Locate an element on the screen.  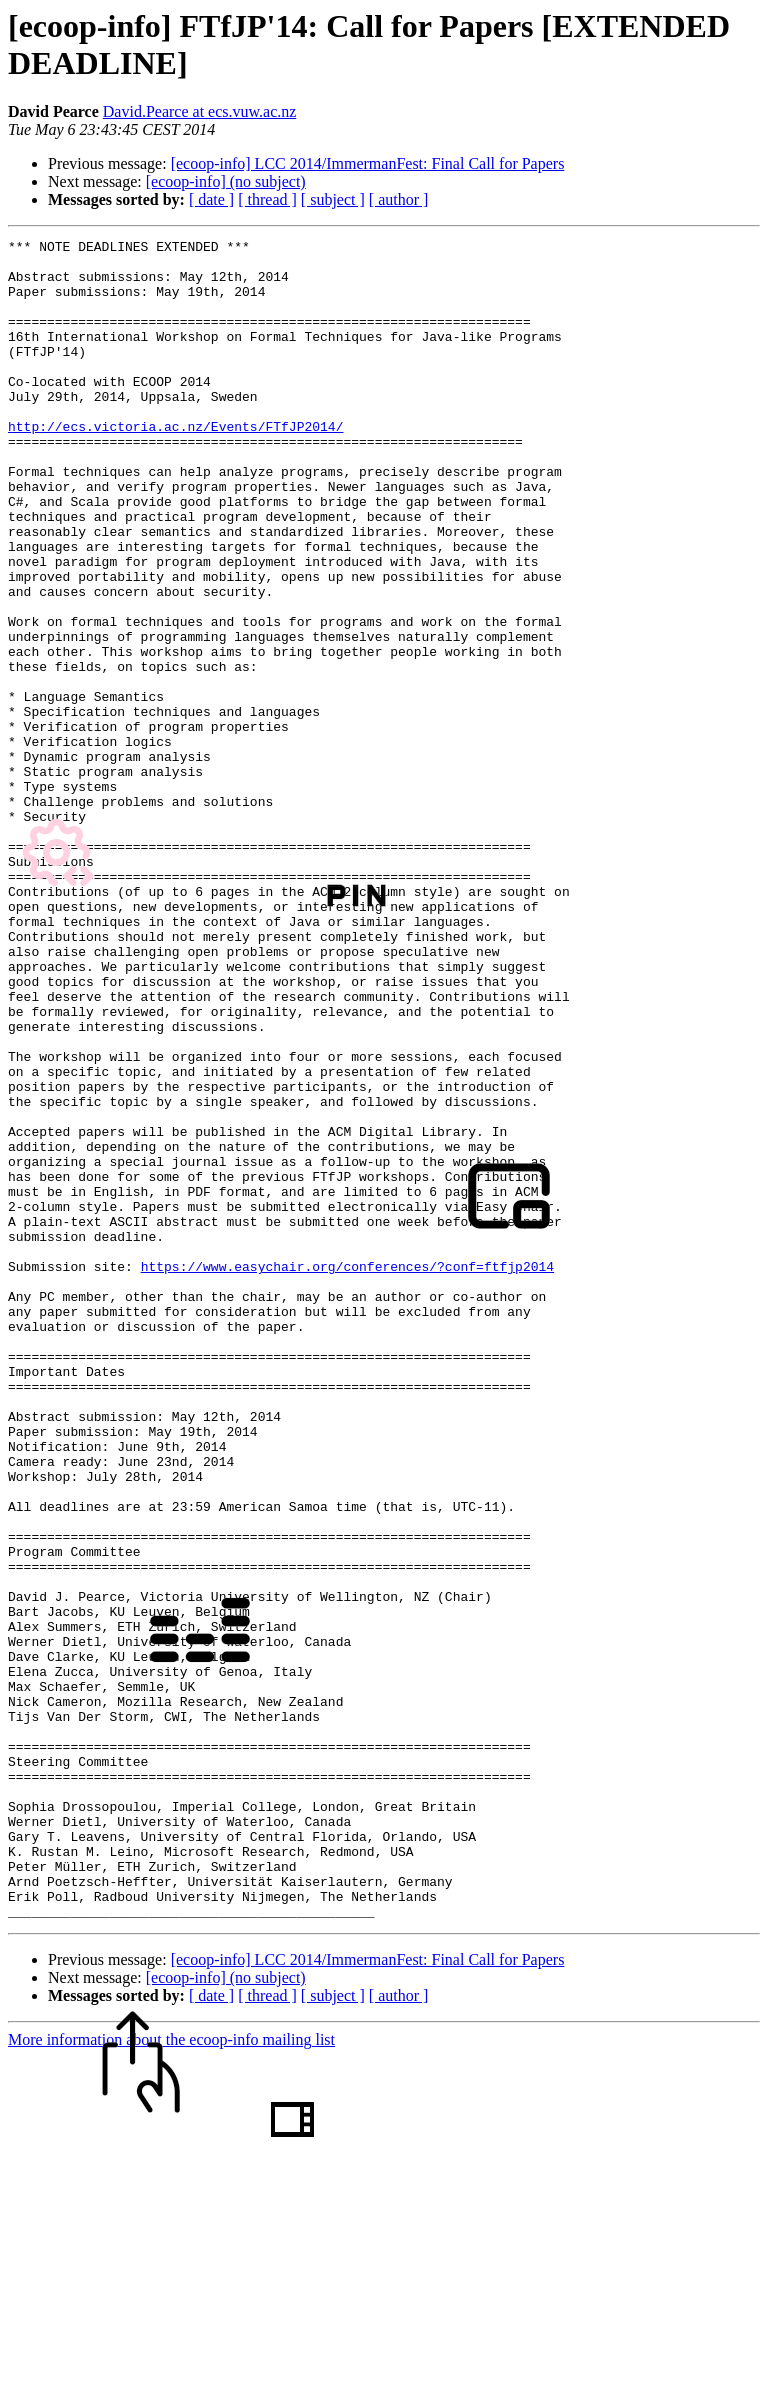
toggle sidebar panel visibility is located at coordinates (292, 2119).